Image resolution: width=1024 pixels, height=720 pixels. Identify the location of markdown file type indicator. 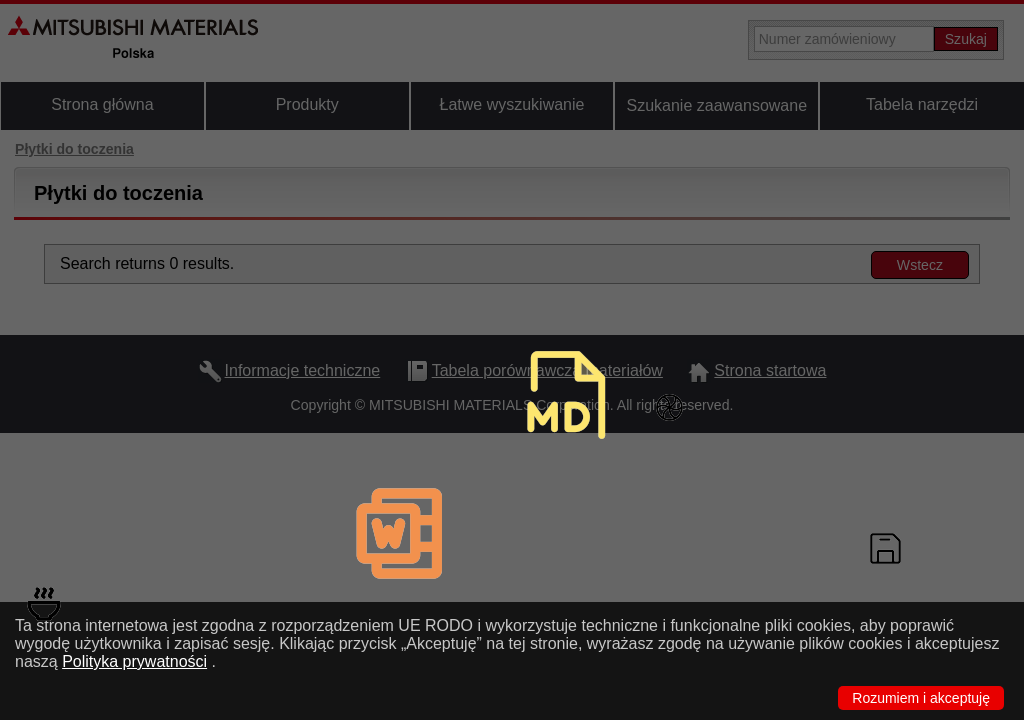
(568, 395).